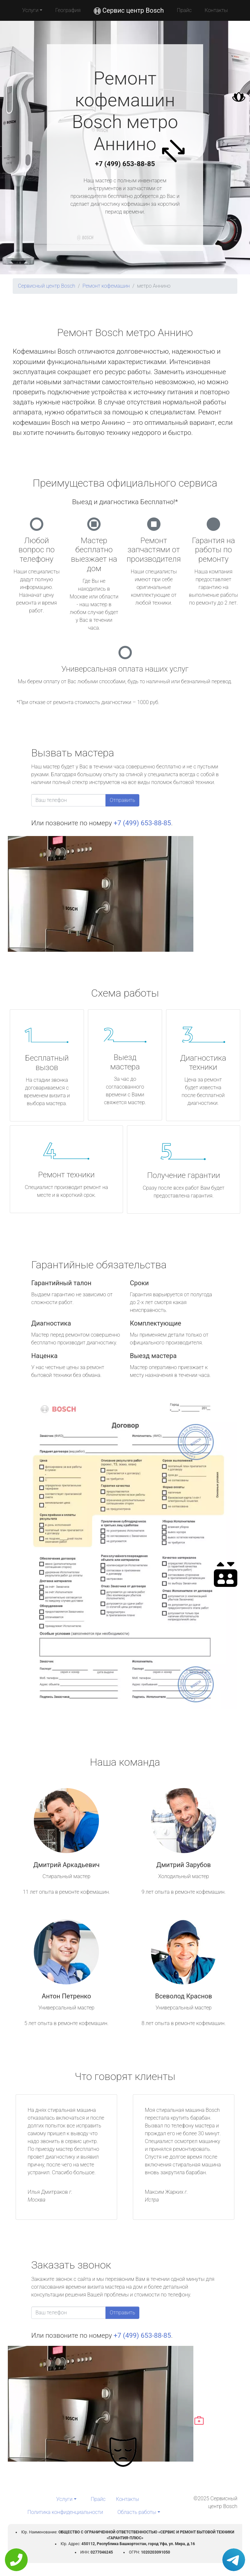 This screenshot has height=2576, width=250. I want to click on indicates elevator access nearby, so click(226, 1575).